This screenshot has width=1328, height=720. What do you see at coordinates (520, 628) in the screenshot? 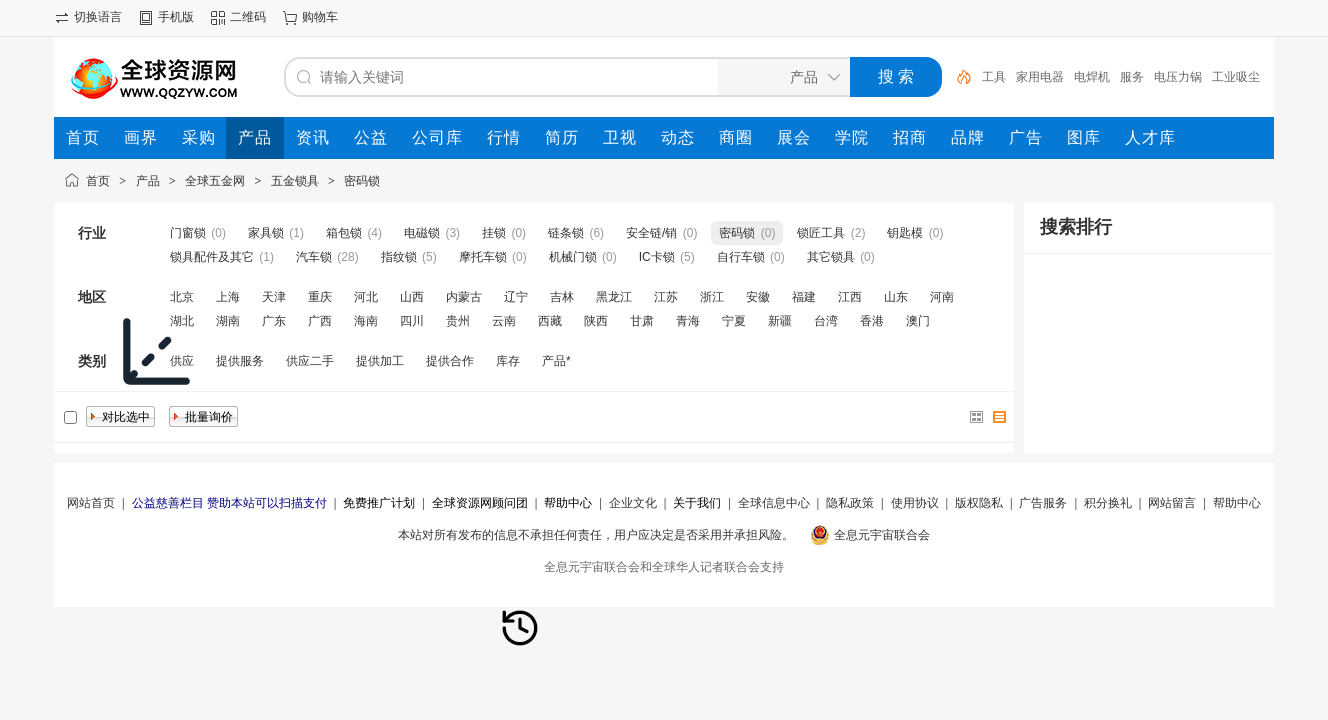
I see `view your browsing or activity history` at bounding box center [520, 628].